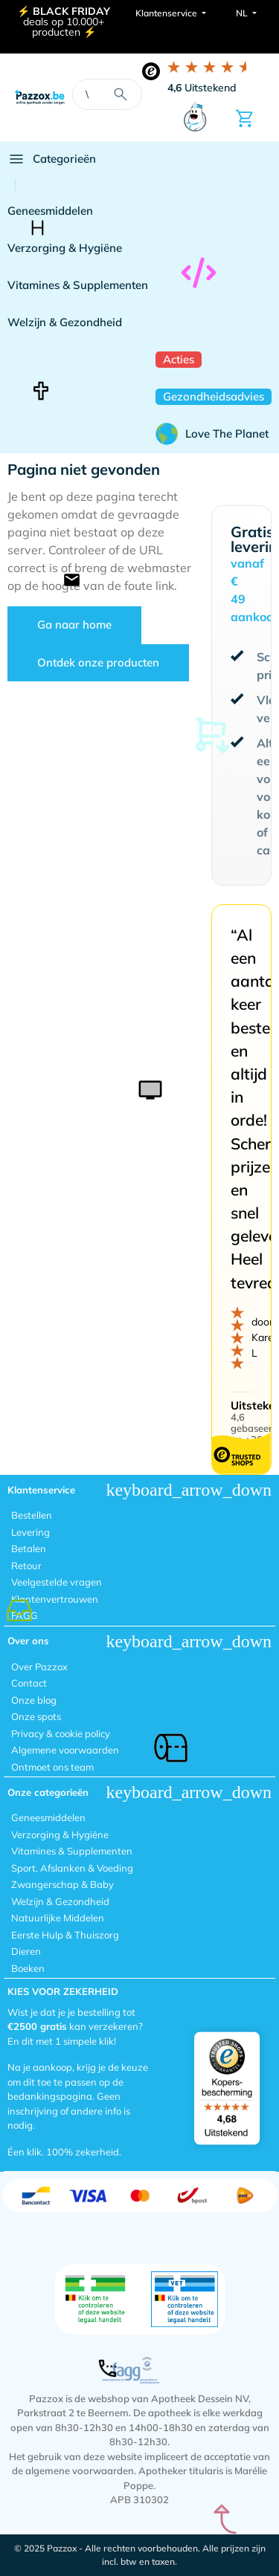 The image size is (279, 2576). What do you see at coordinates (71, 580) in the screenshot?
I see `open your email inbox` at bounding box center [71, 580].